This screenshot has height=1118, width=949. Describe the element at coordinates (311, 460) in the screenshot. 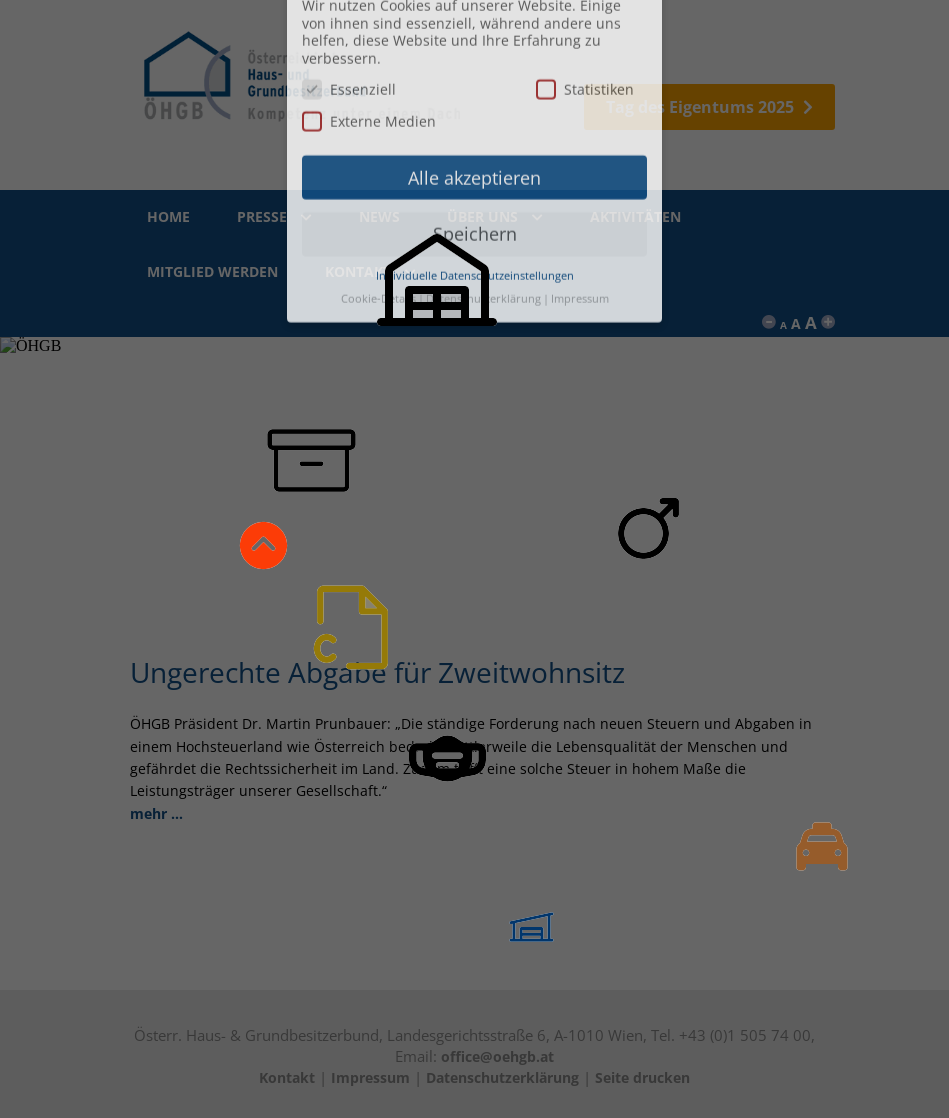

I see `archive selected items` at that location.